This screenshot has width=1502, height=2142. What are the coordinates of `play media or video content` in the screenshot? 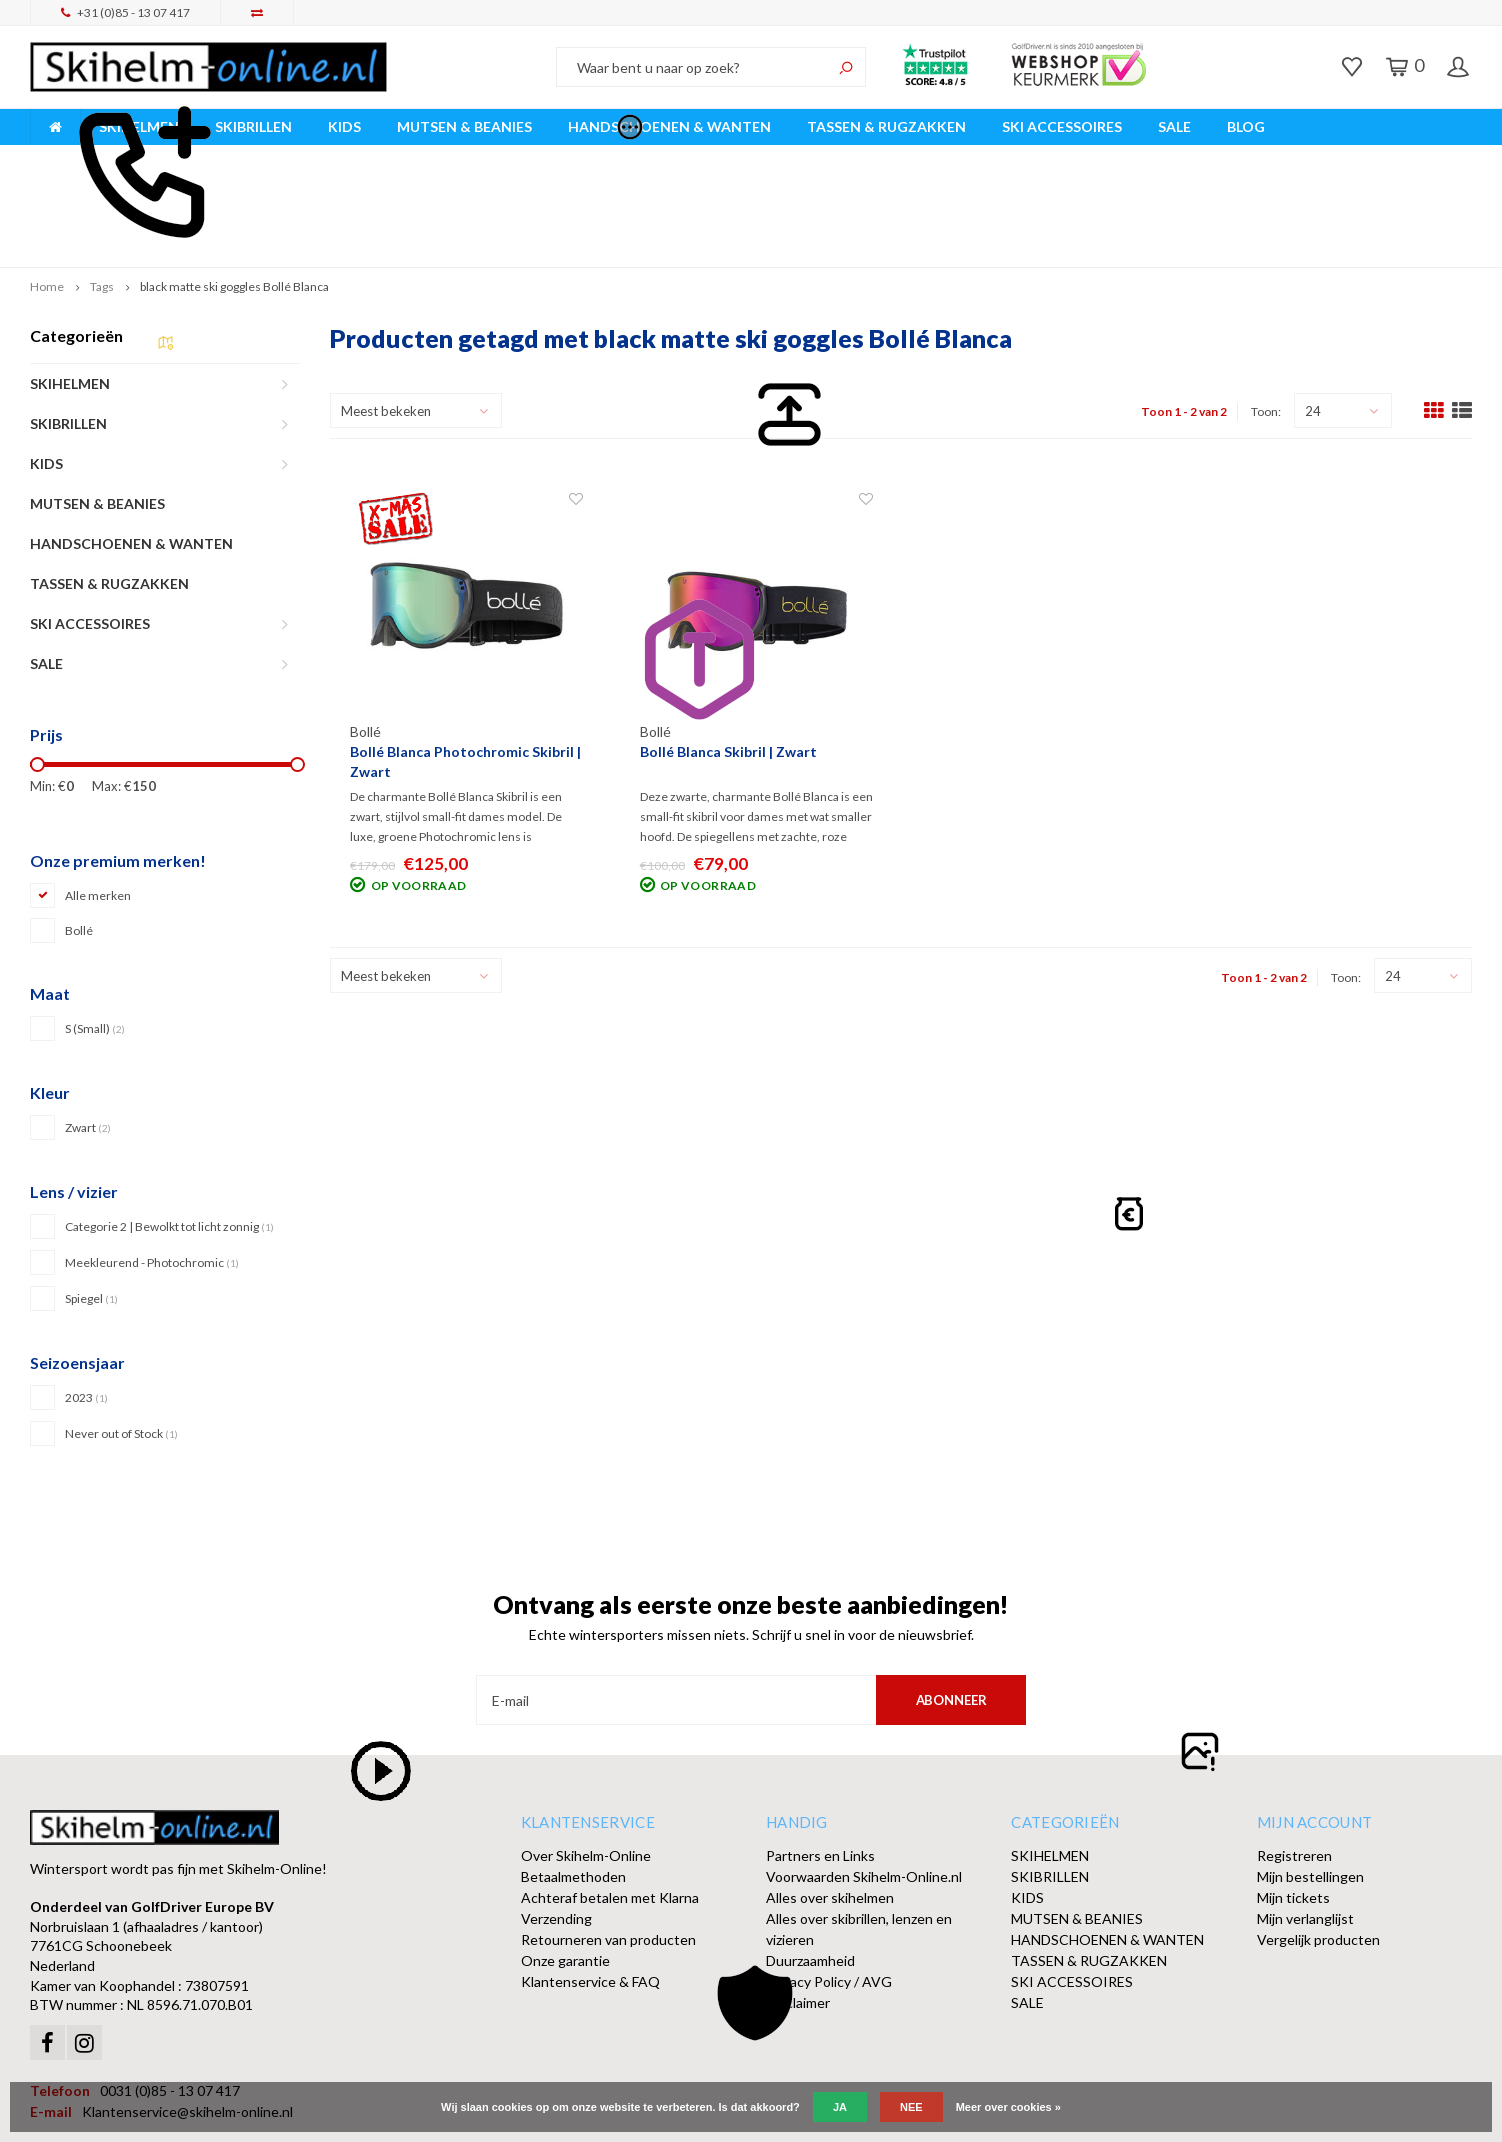 It's located at (381, 1771).